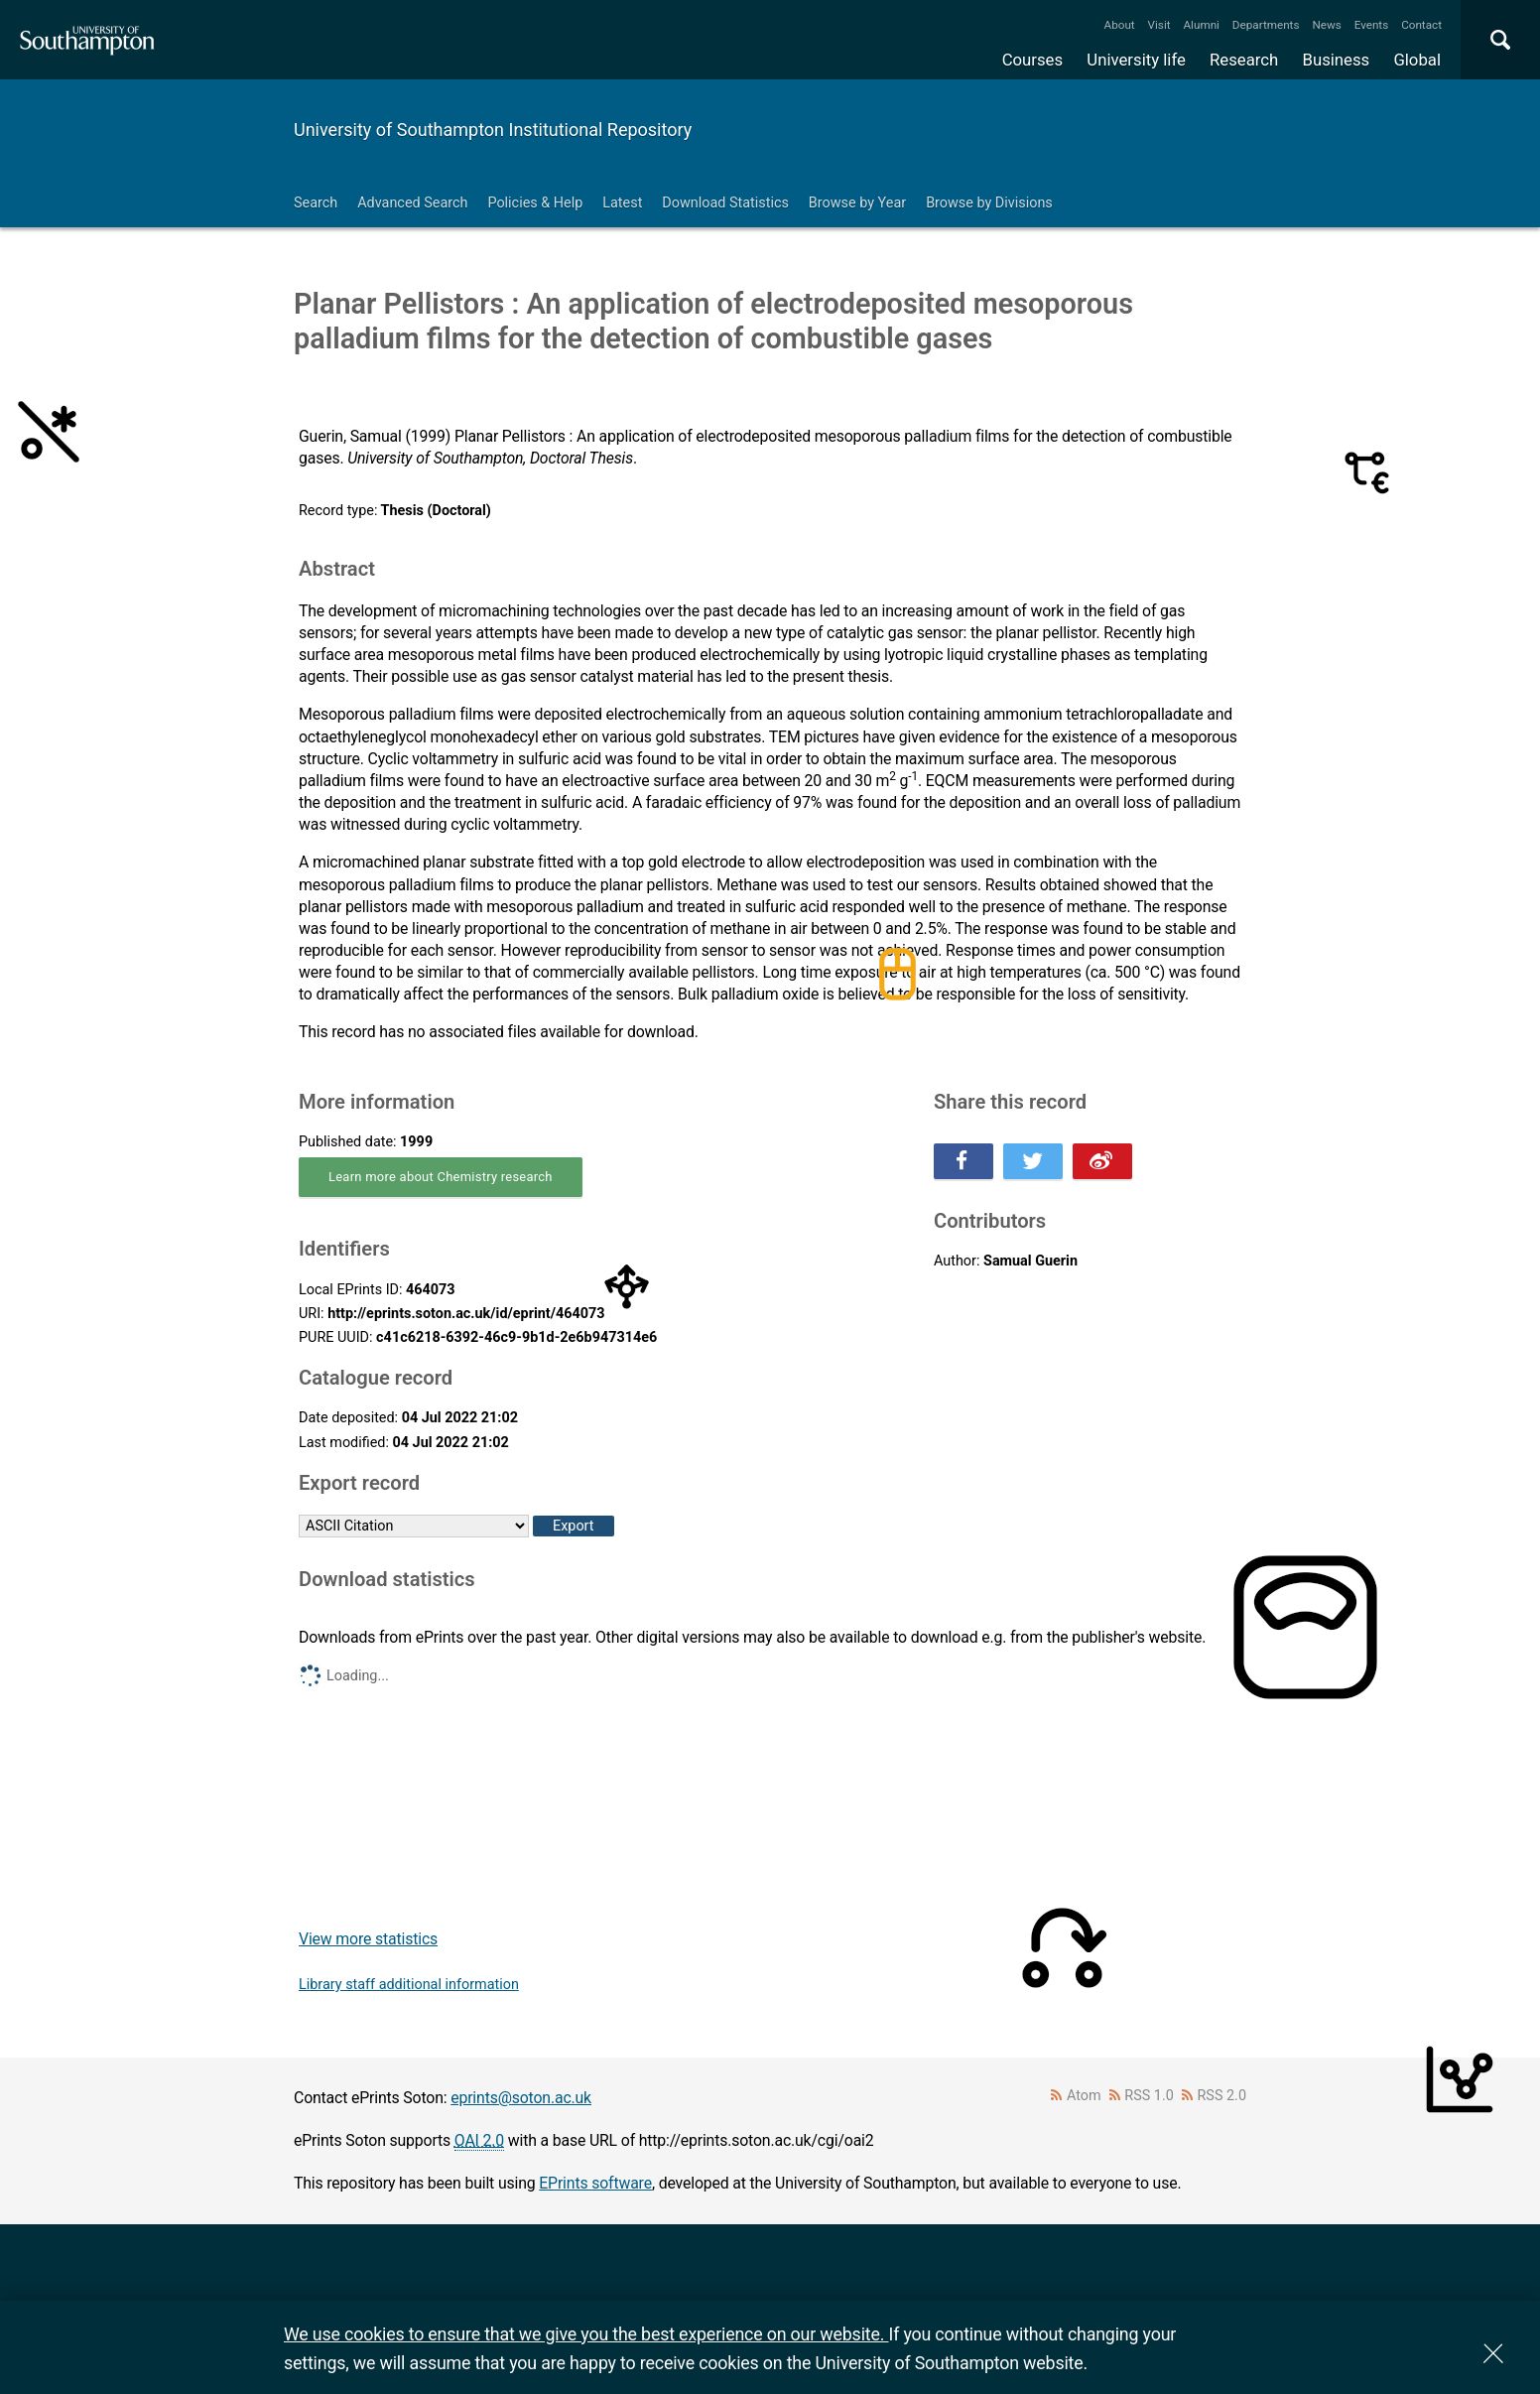 This screenshot has height=2394, width=1540. What do you see at coordinates (49, 432) in the screenshot?
I see `disable regular expression search` at bounding box center [49, 432].